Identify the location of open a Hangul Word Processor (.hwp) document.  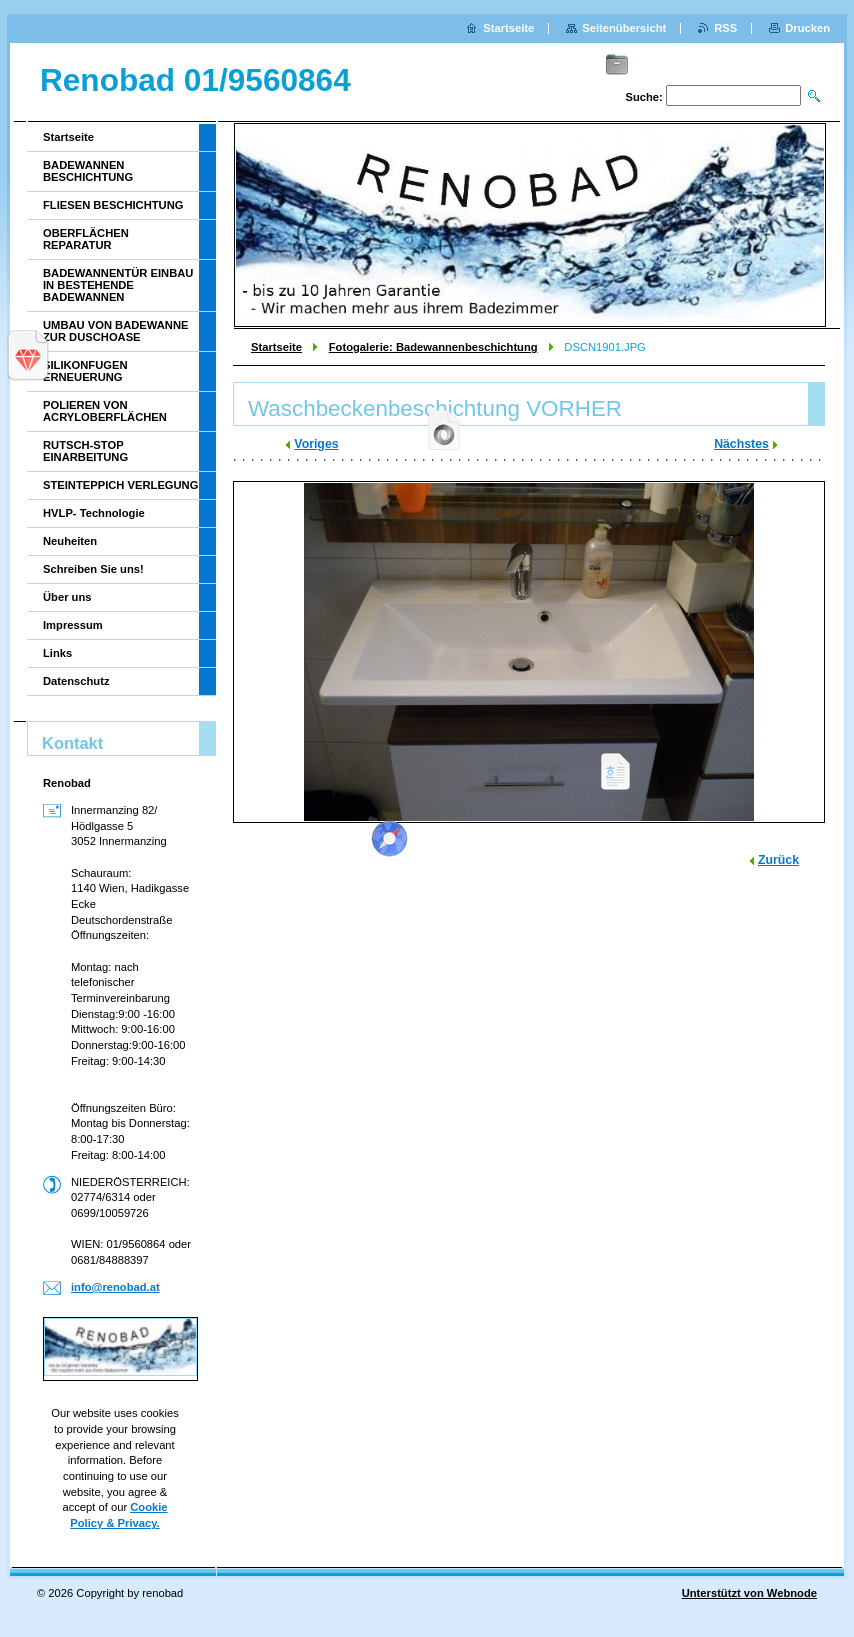
(615, 771).